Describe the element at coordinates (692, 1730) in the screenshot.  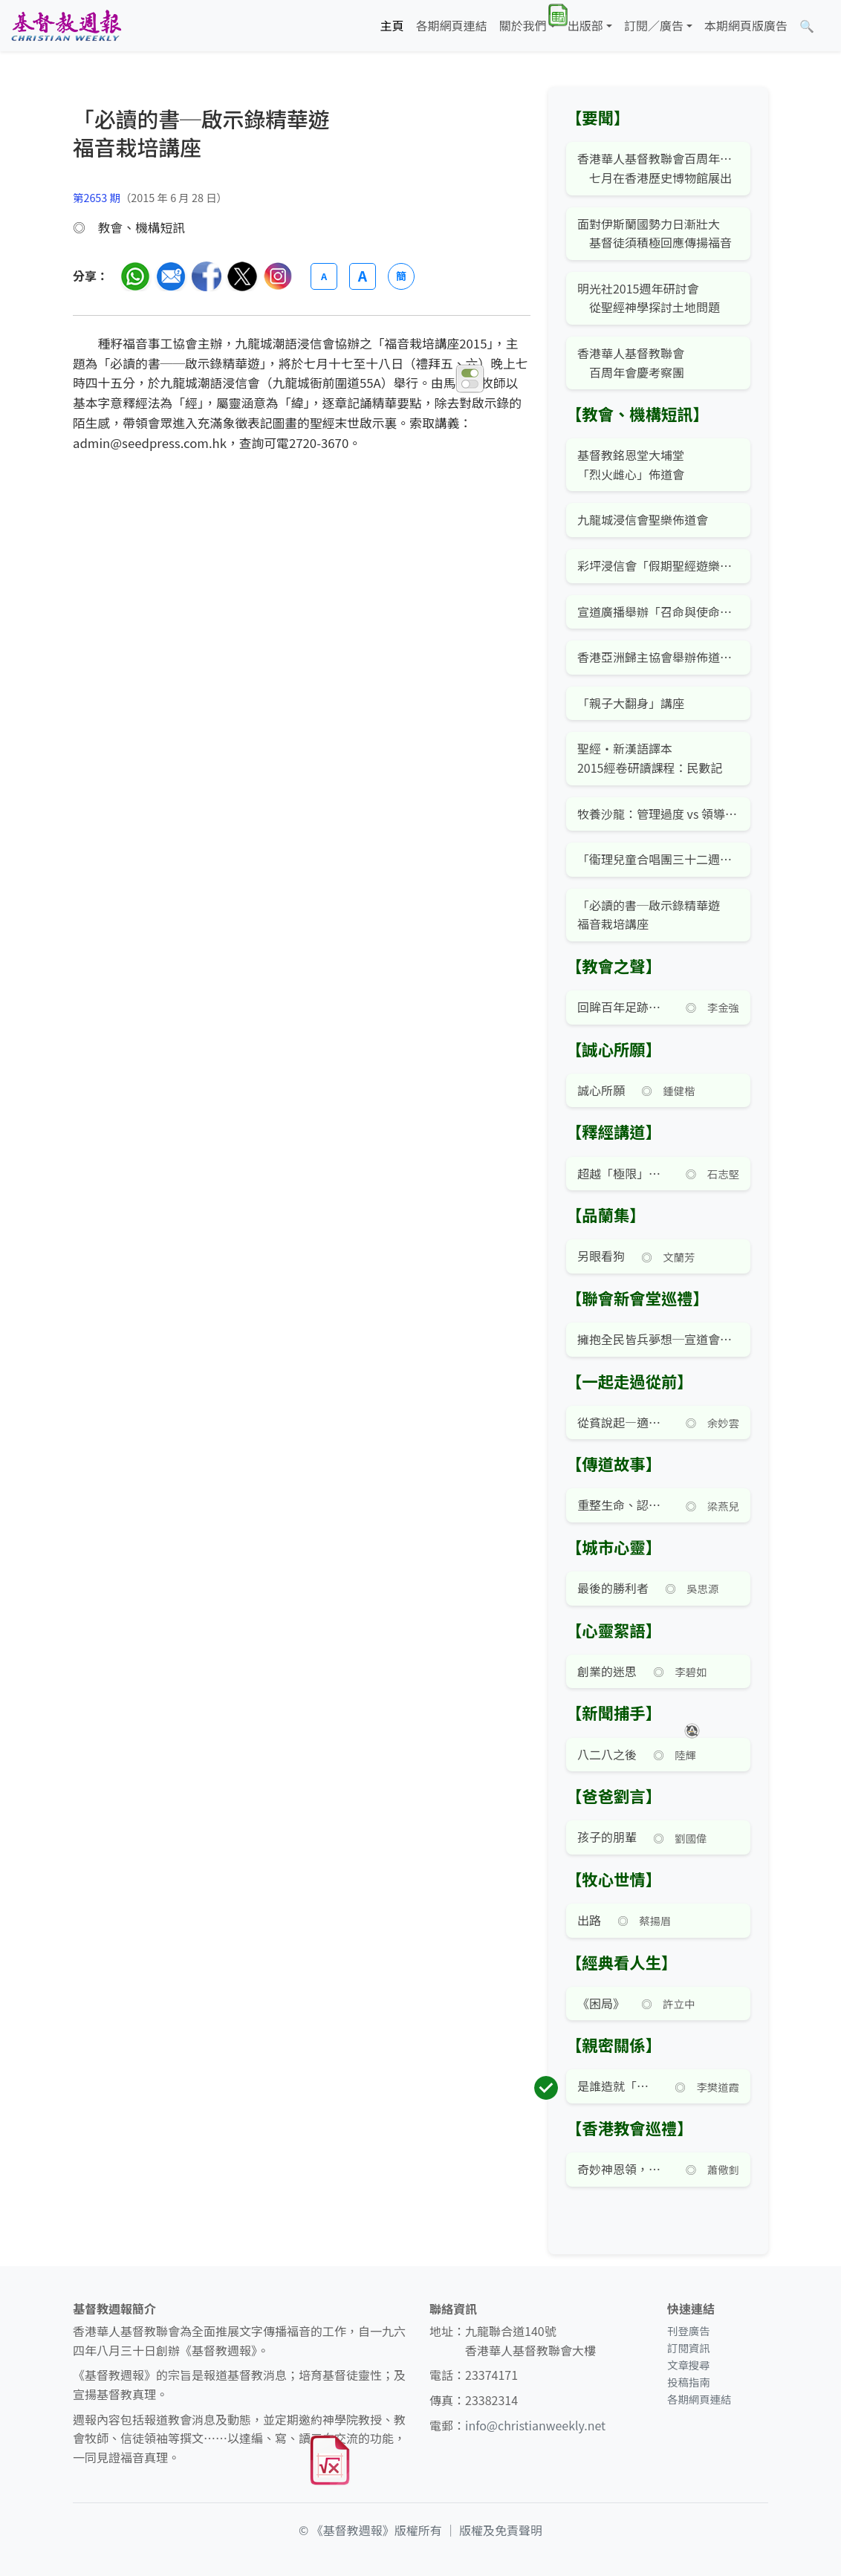
I see `check for available software updates` at that location.